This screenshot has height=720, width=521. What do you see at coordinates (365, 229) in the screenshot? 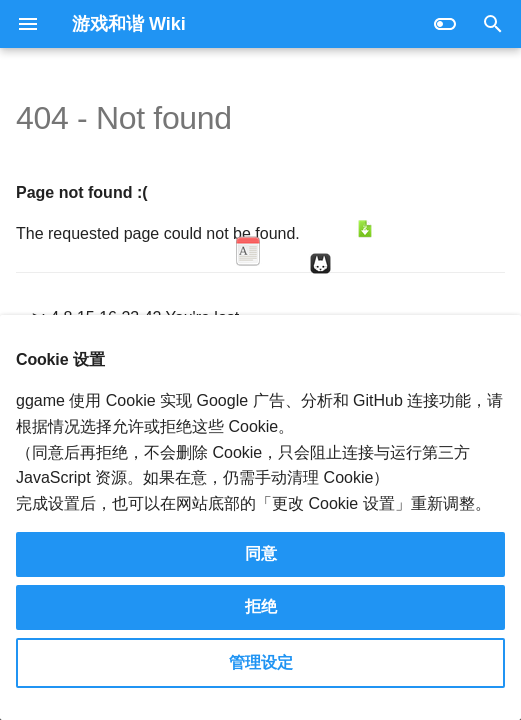
I see `file download in progress` at bounding box center [365, 229].